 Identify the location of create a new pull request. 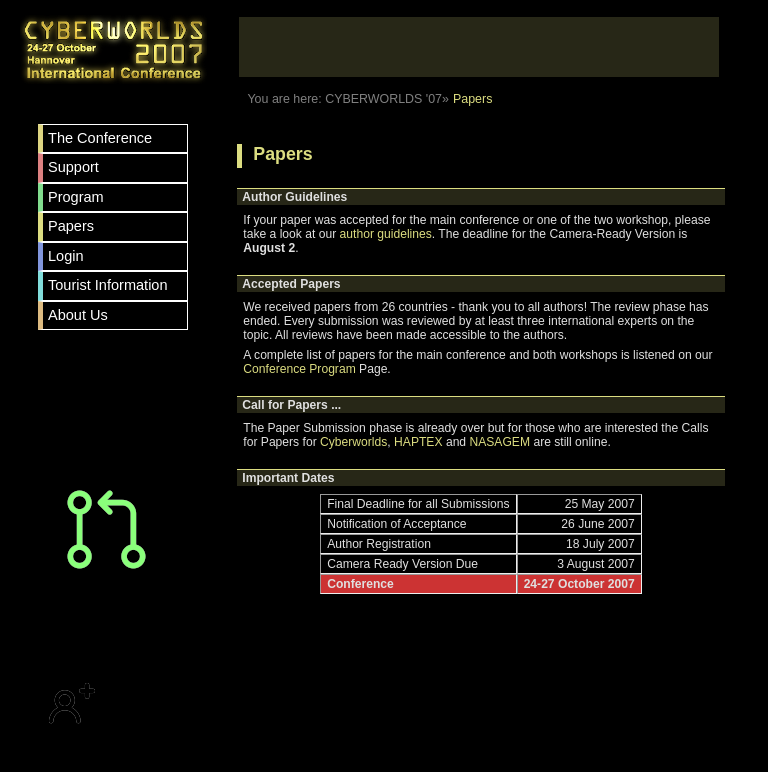
(106, 529).